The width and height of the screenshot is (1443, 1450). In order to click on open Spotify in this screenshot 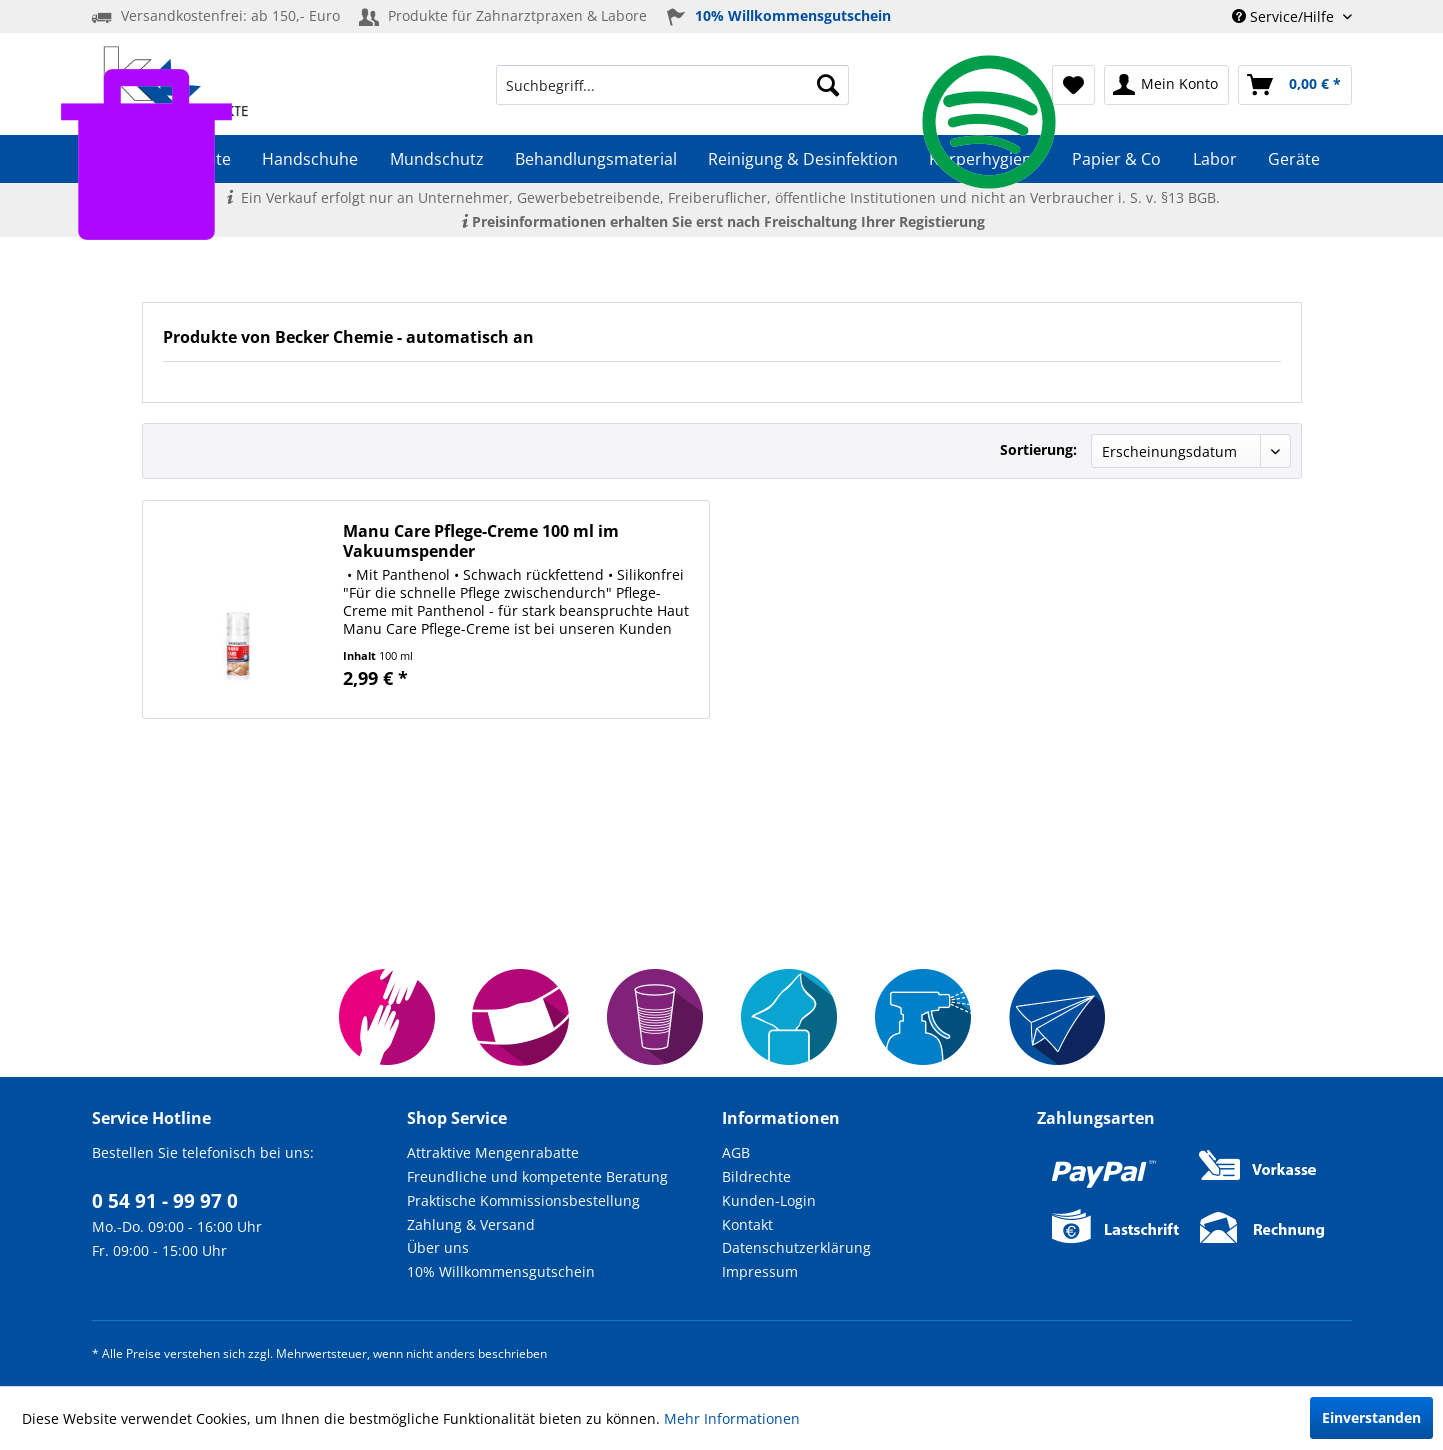, I will do `click(989, 122)`.